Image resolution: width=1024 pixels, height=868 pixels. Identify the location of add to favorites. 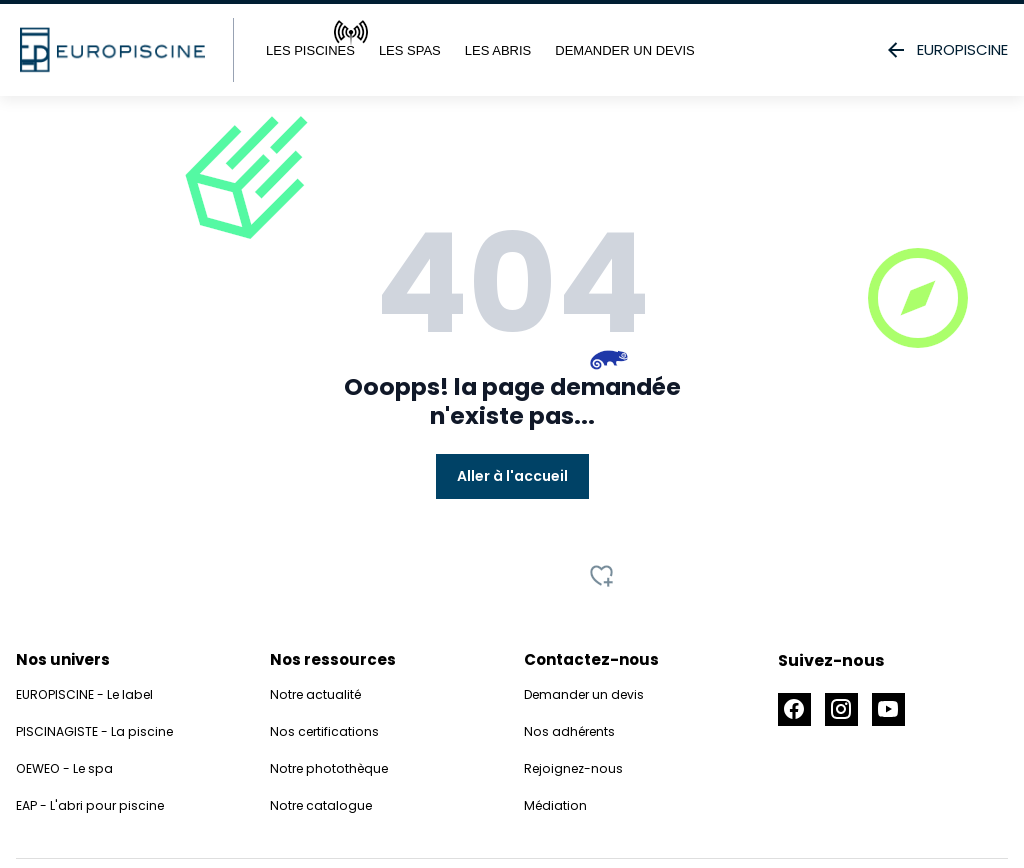
(601, 575).